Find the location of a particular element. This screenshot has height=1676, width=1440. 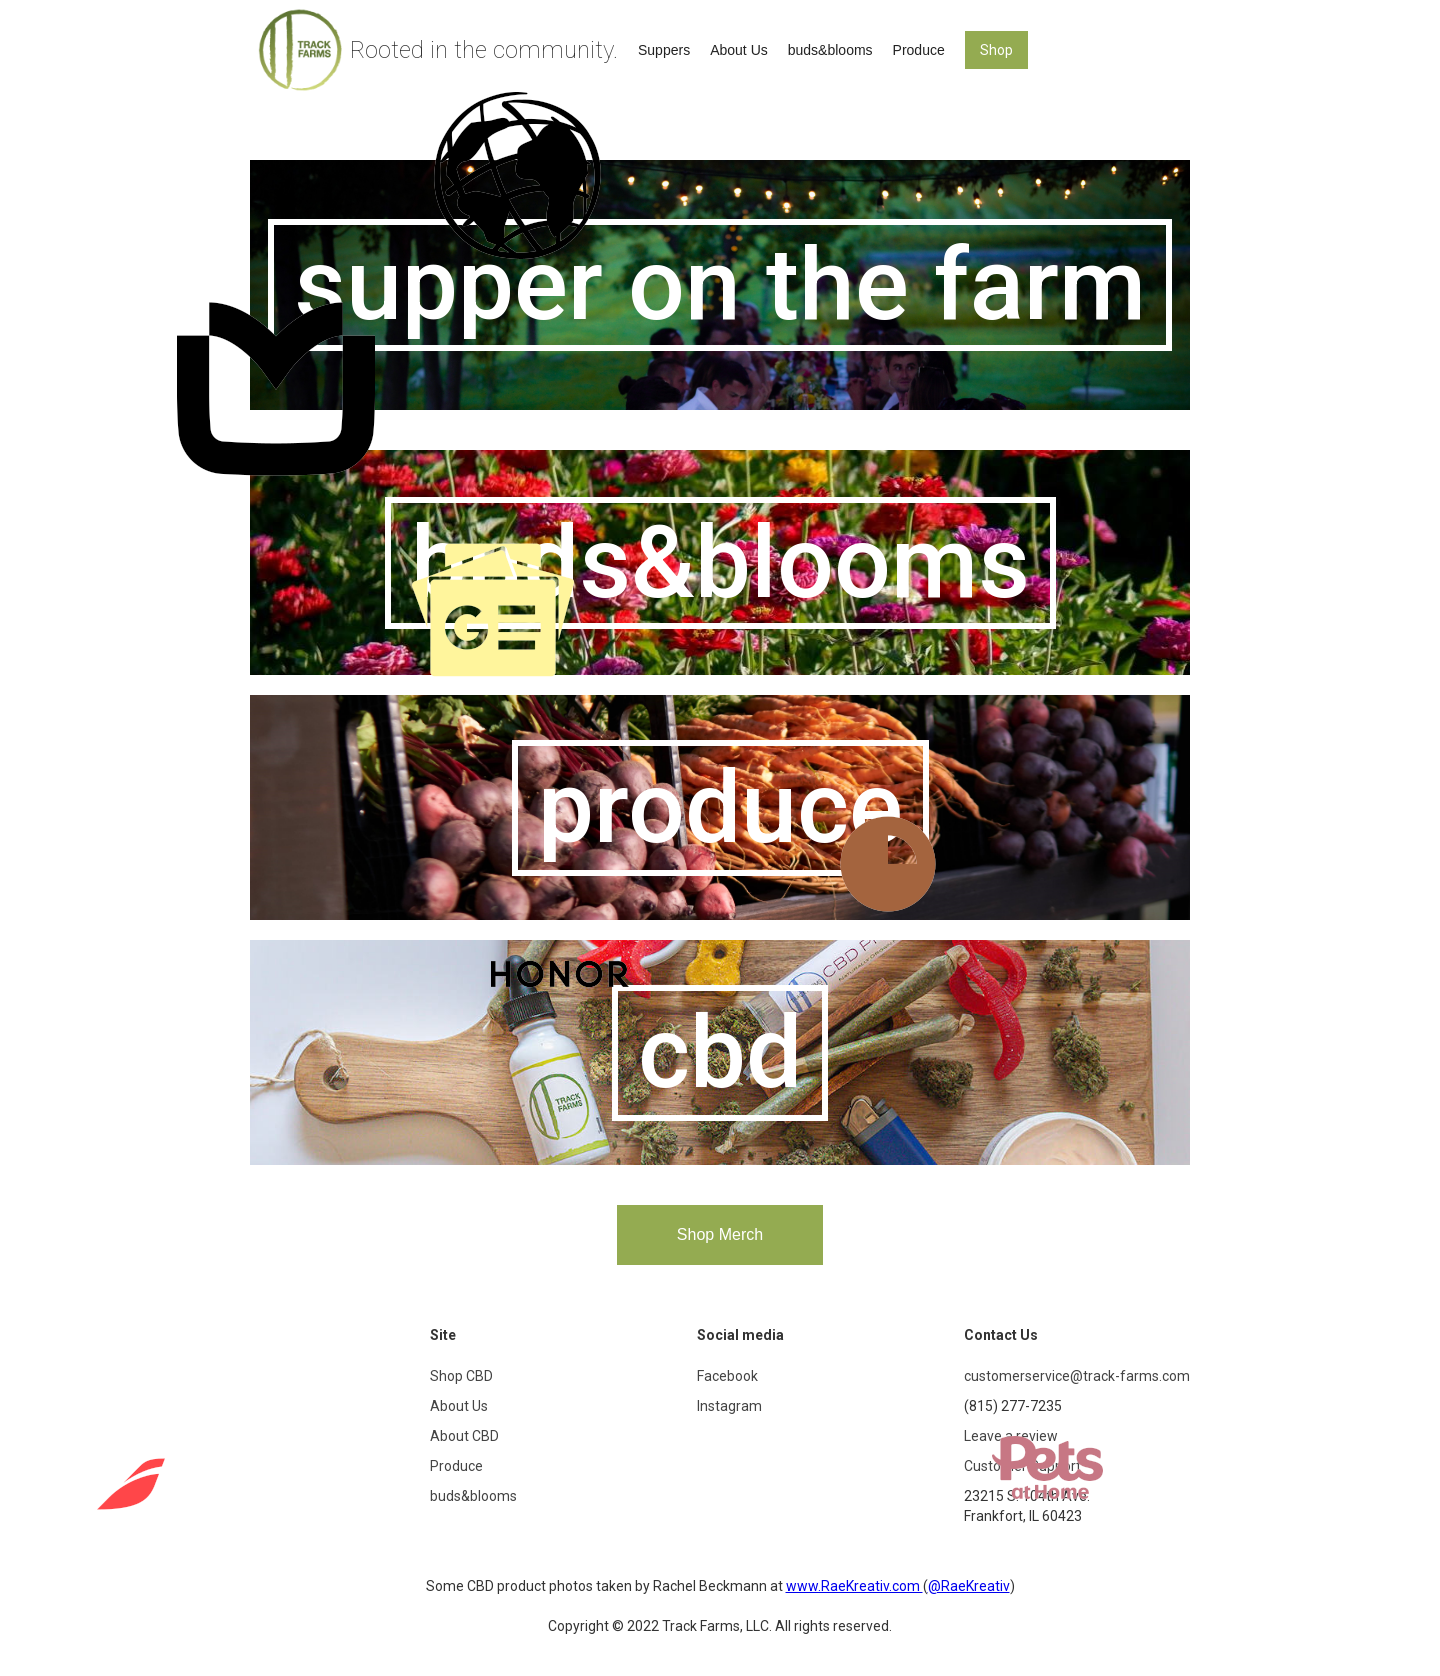

iberia airlines app or website is located at coordinates (131, 1484).